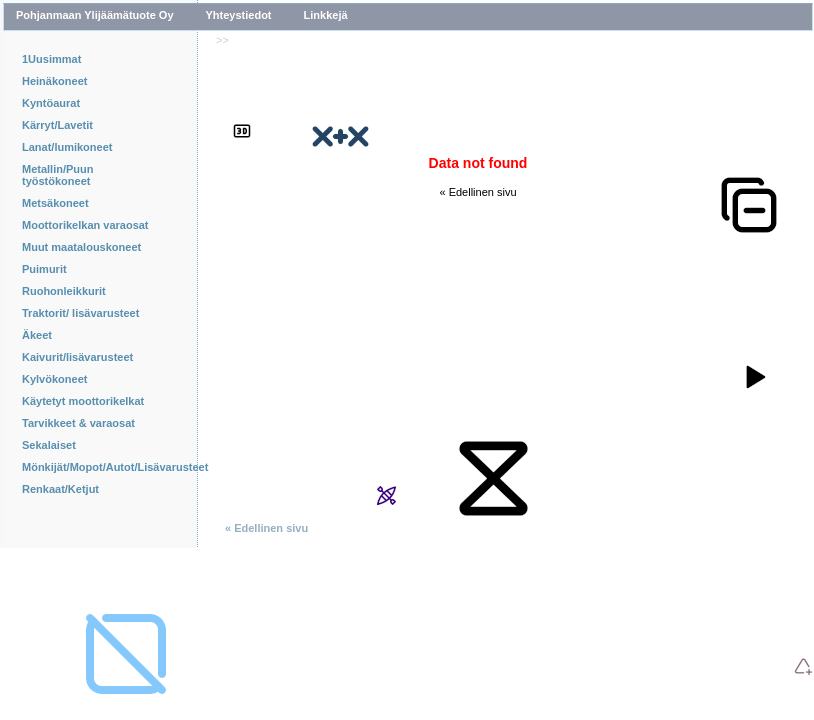 The width and height of the screenshot is (814, 720). I want to click on add a new warning or alert, so click(803, 666).